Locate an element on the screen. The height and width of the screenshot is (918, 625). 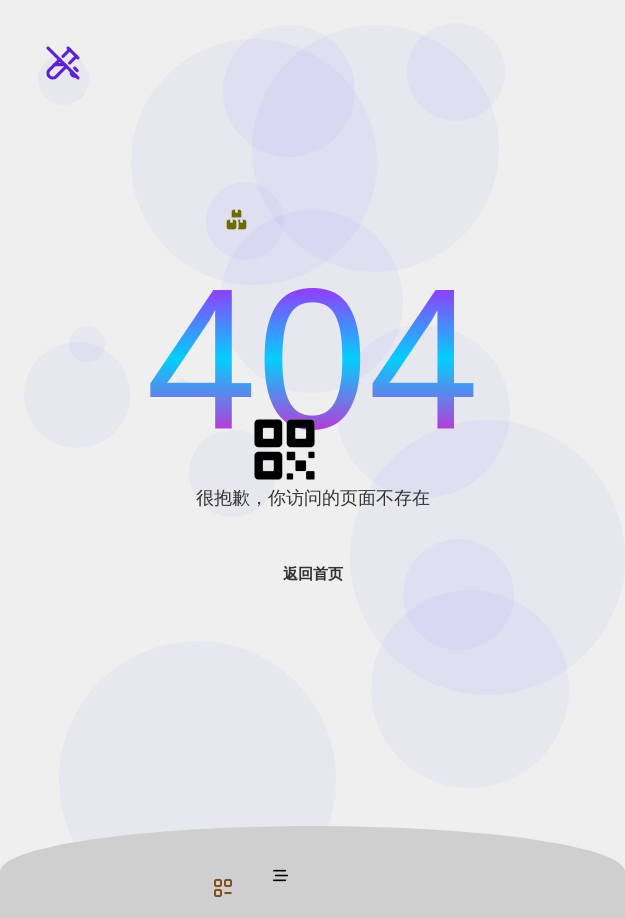
open navigation menu is located at coordinates (280, 875).